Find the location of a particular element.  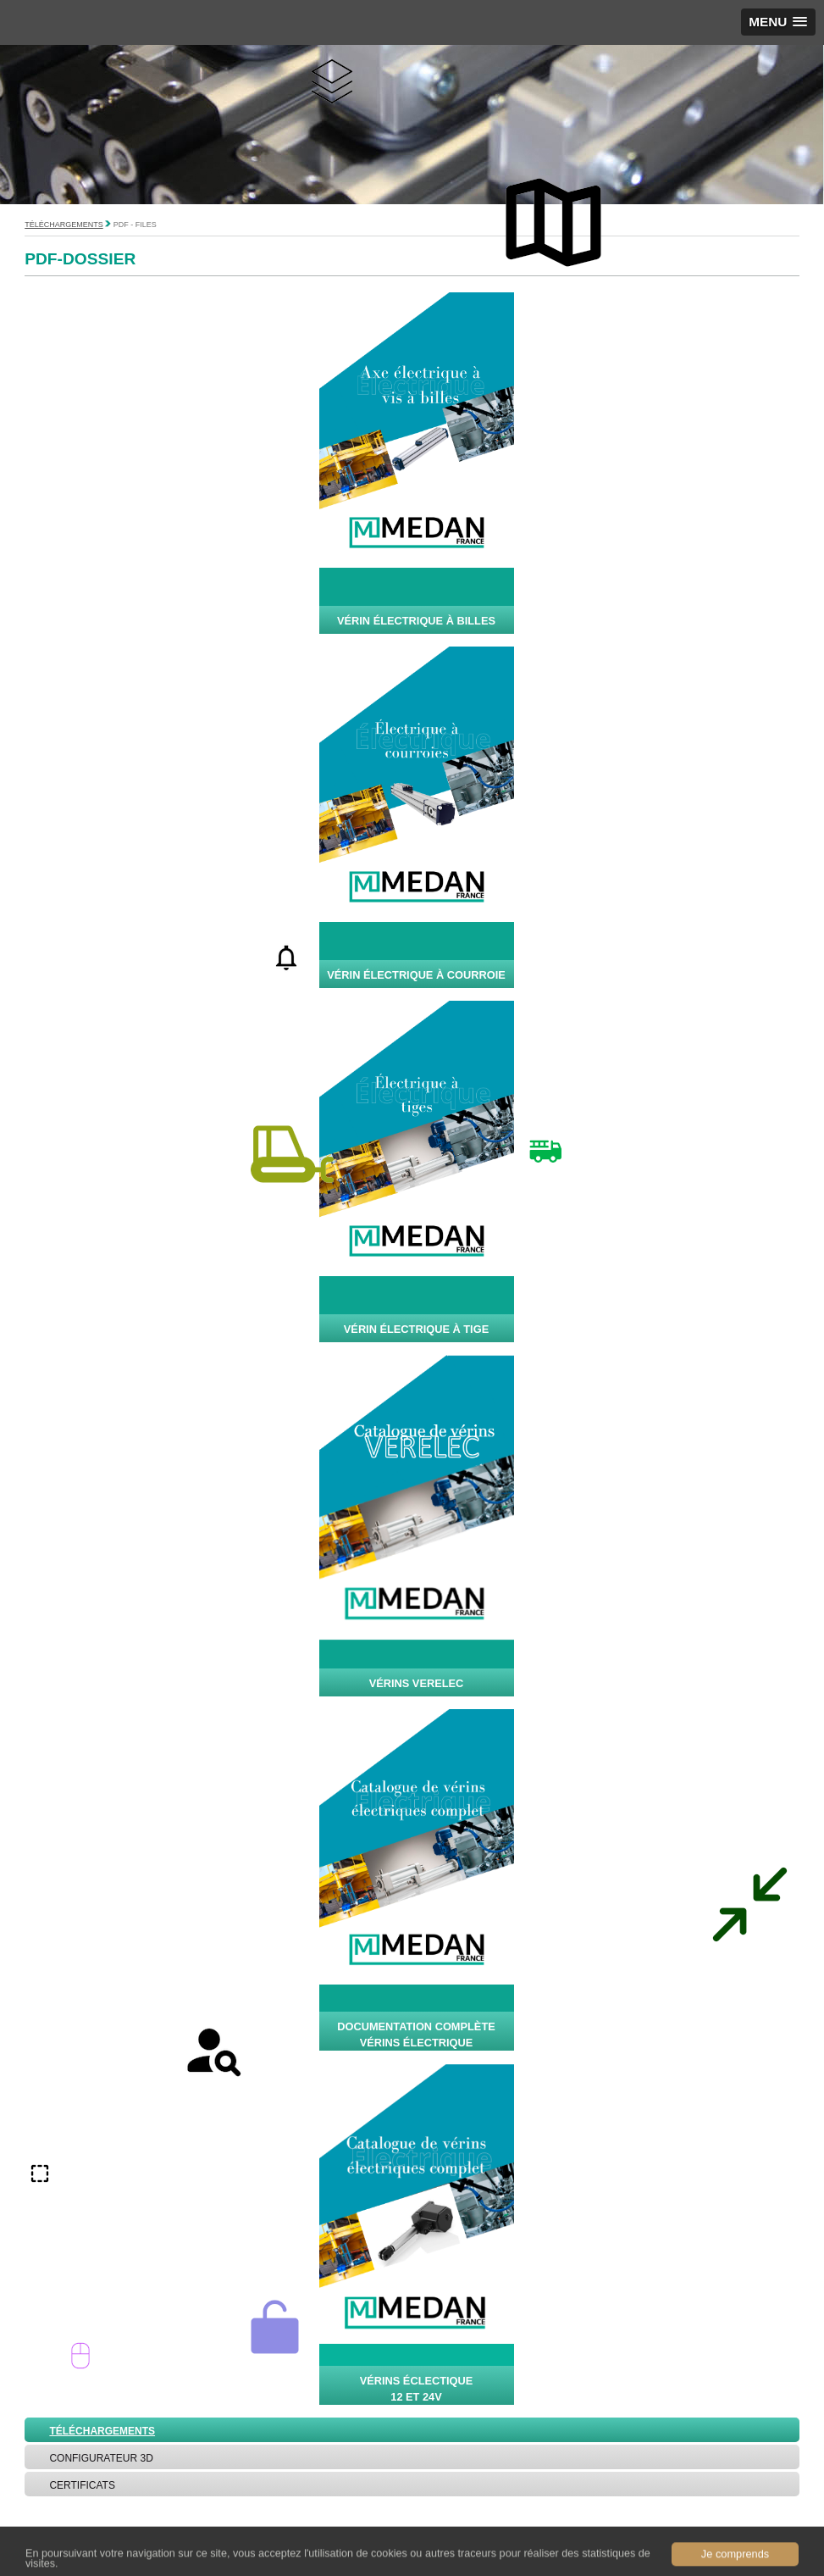

construction or building feature is located at coordinates (292, 1154).